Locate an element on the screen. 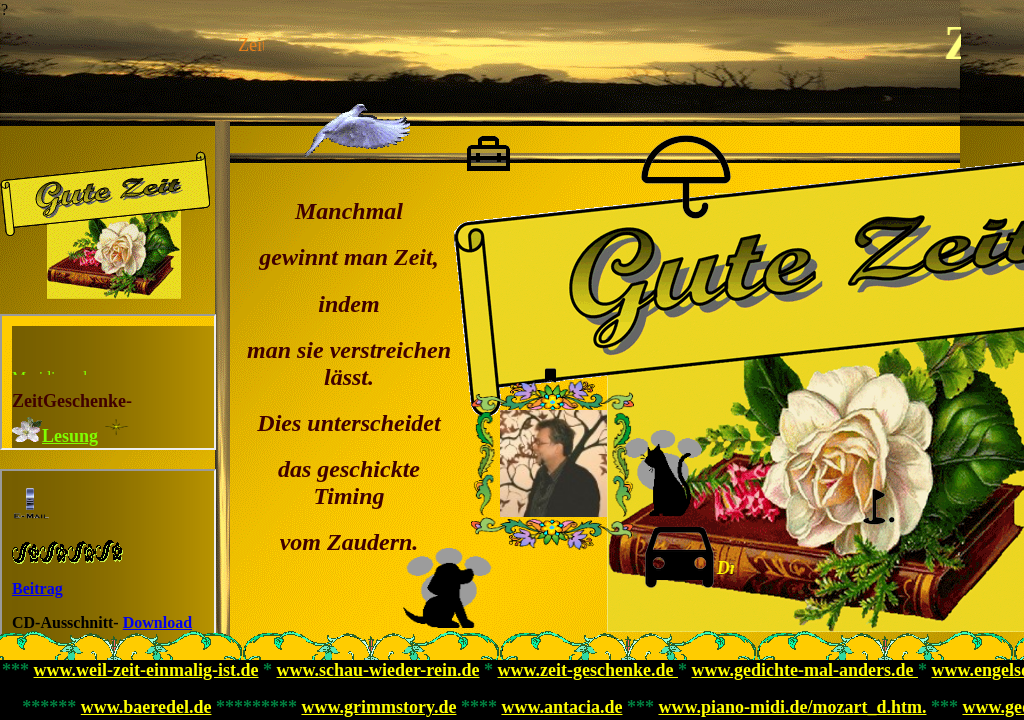 Image resolution: width=1024 pixels, height=720 pixels. access home repair services is located at coordinates (488, 153).